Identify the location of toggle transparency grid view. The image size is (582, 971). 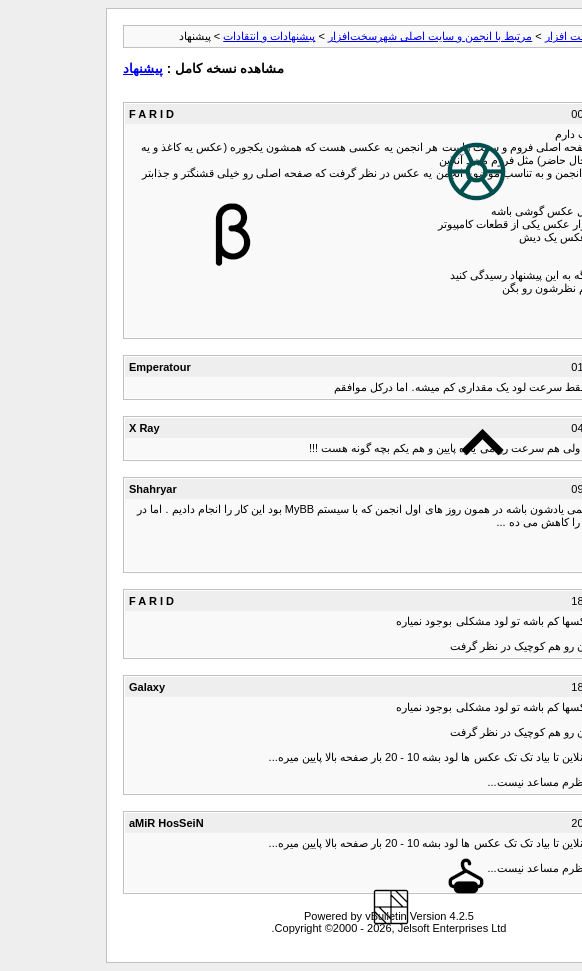
(391, 907).